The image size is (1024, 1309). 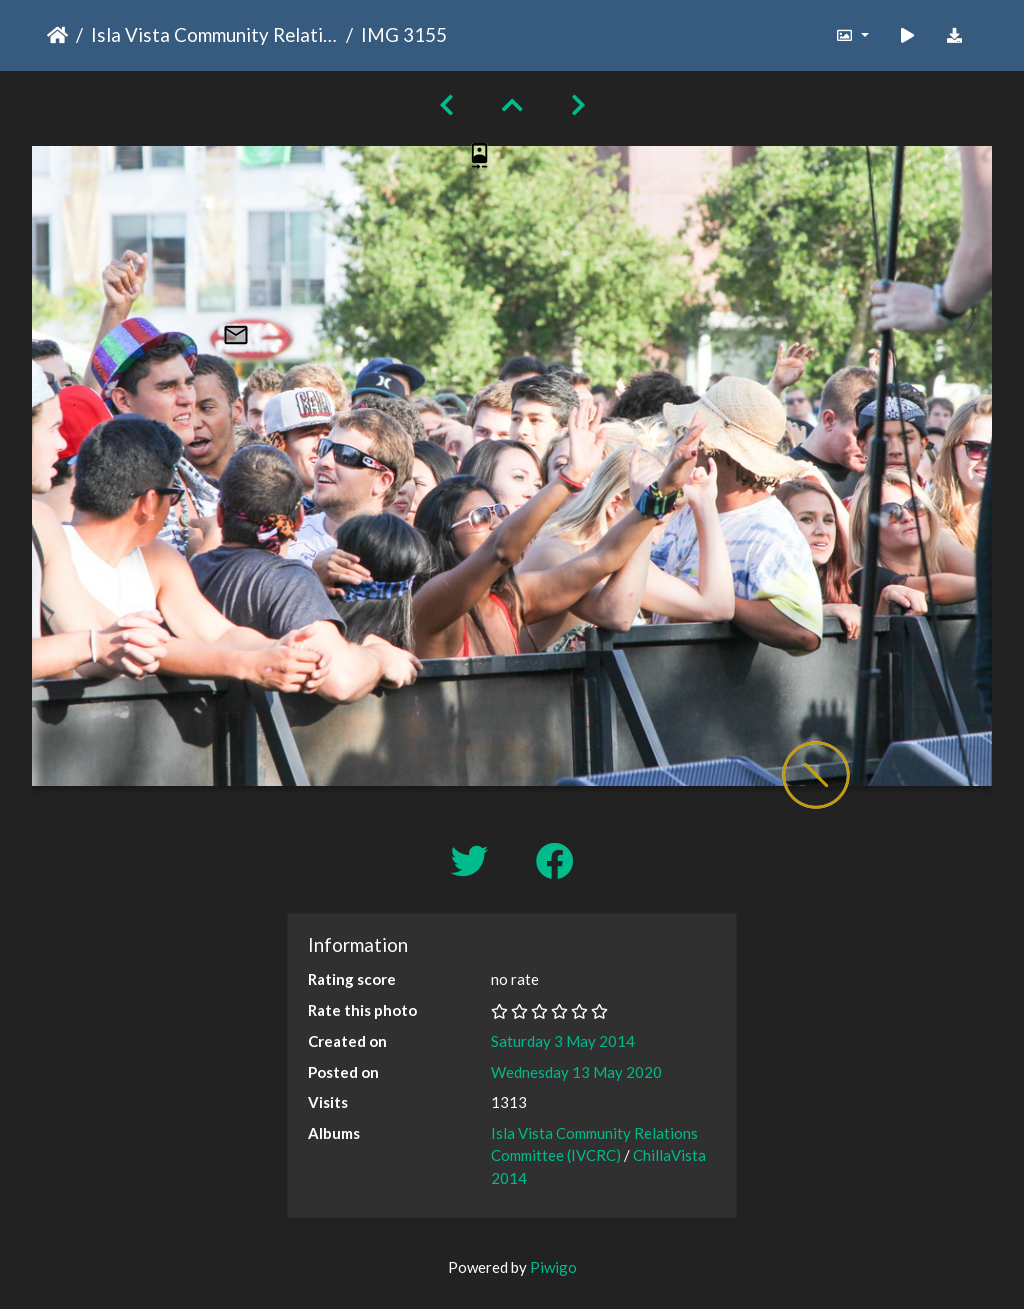 I want to click on access your email inbox, so click(x=236, y=335).